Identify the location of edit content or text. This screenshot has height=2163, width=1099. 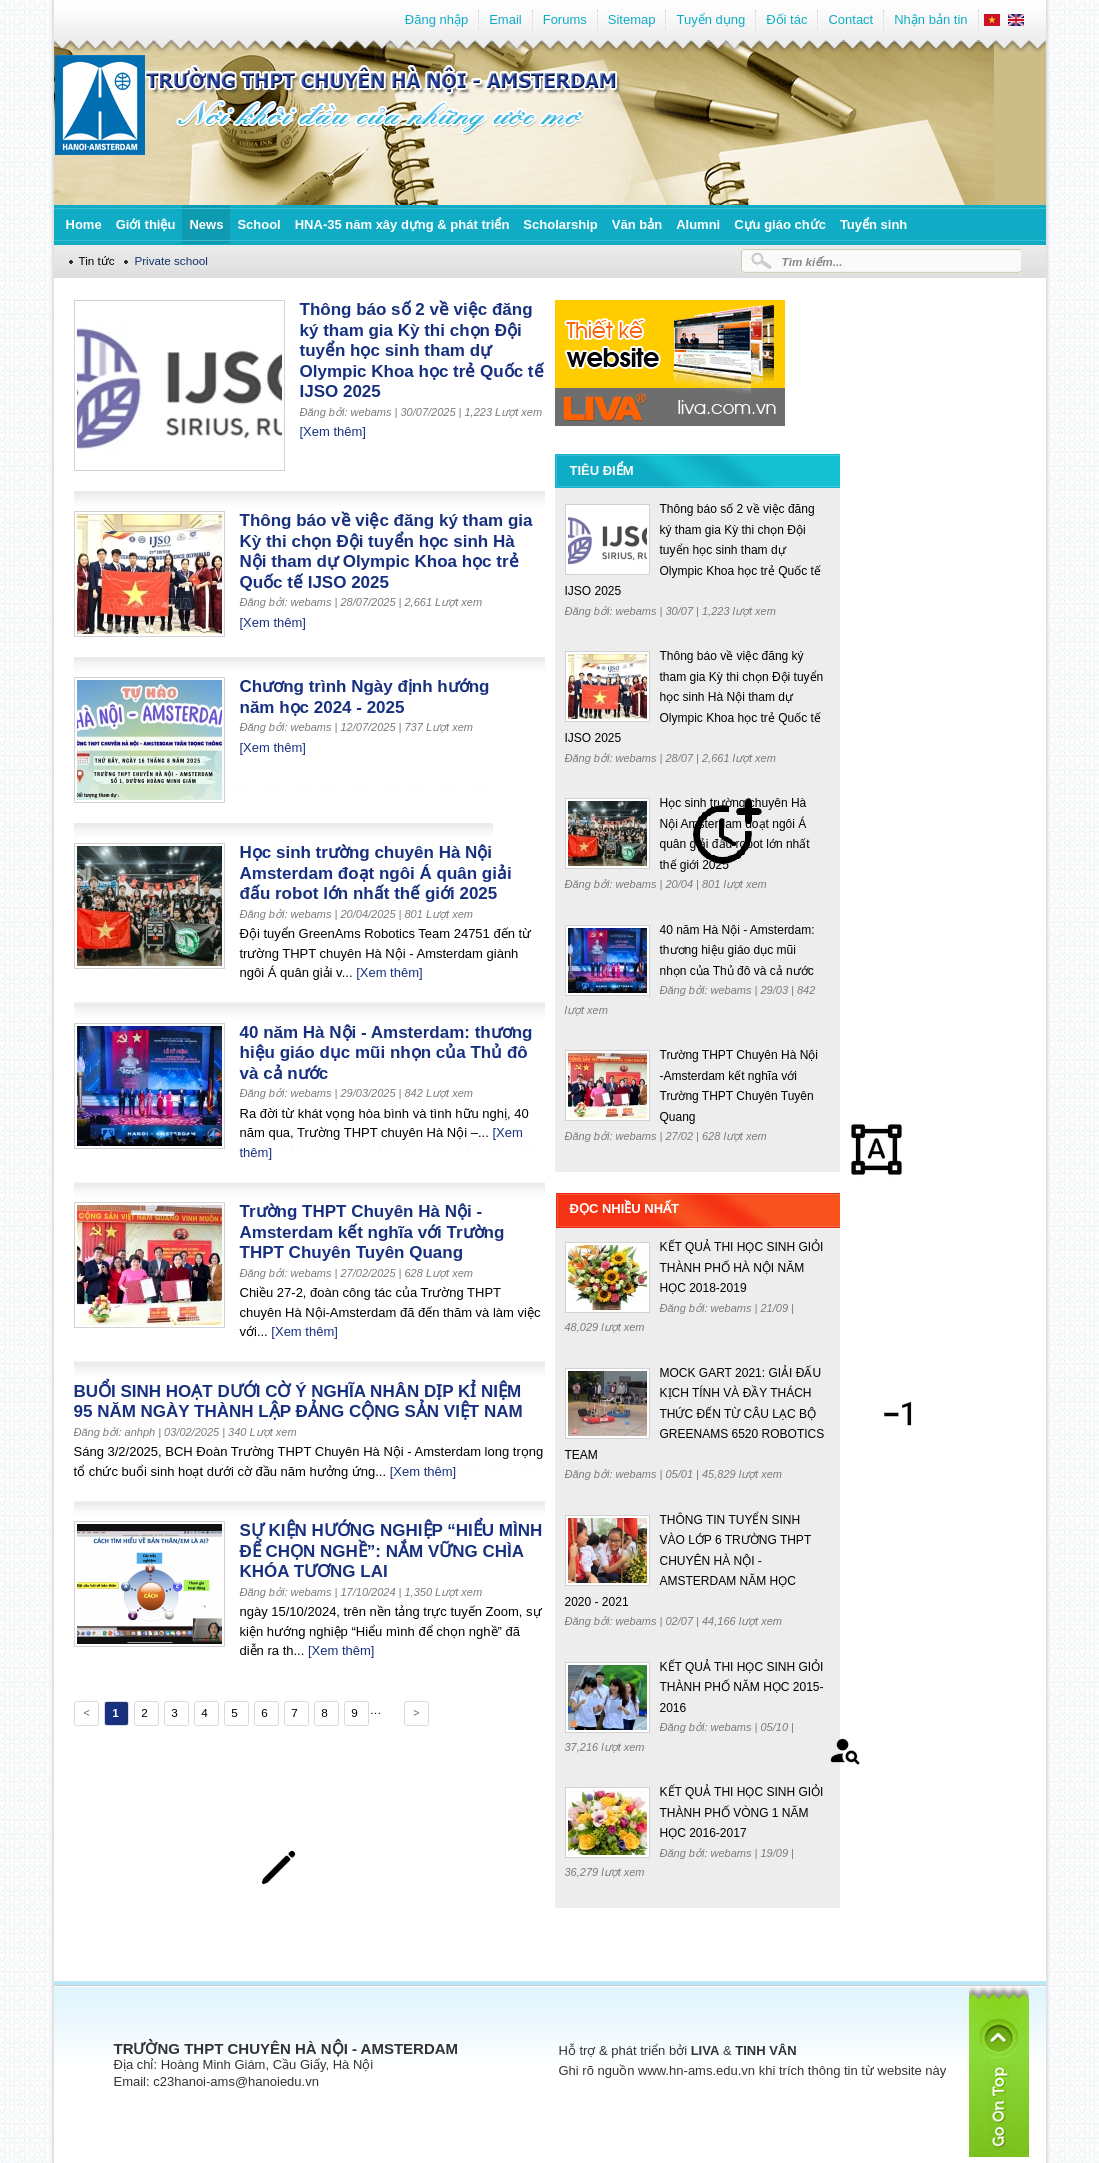
(278, 1867).